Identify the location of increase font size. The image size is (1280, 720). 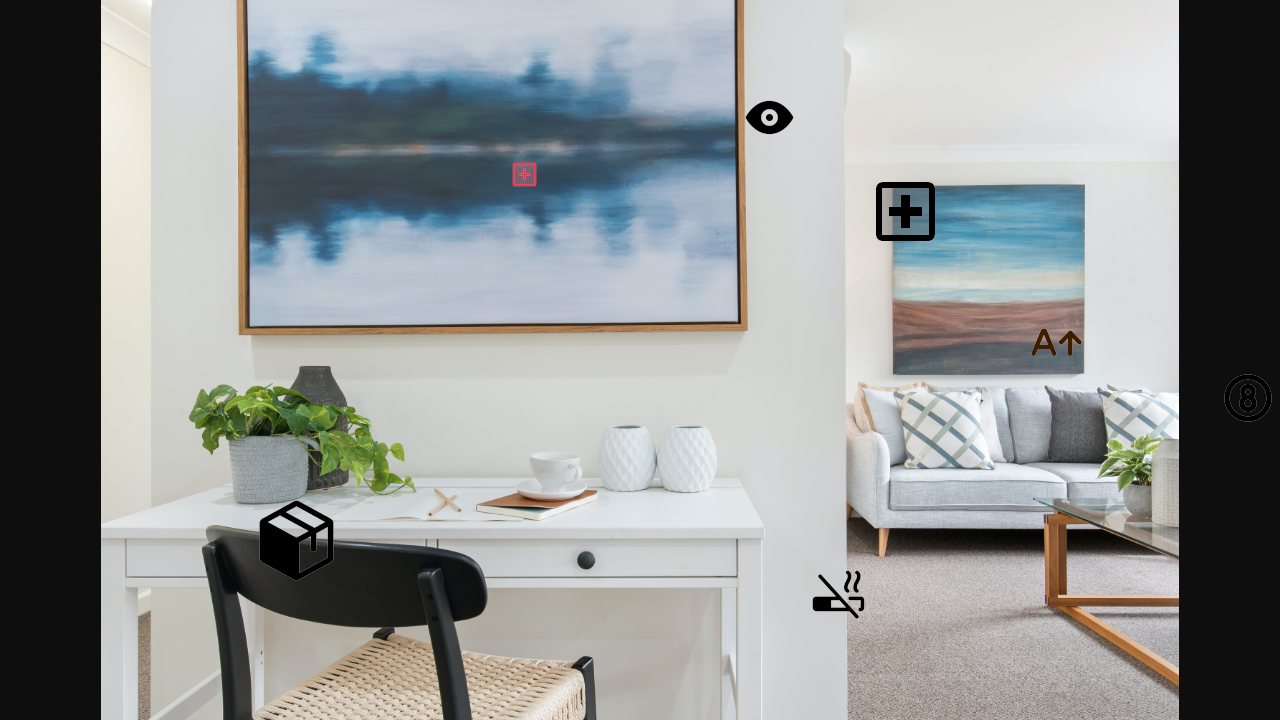
(1056, 344).